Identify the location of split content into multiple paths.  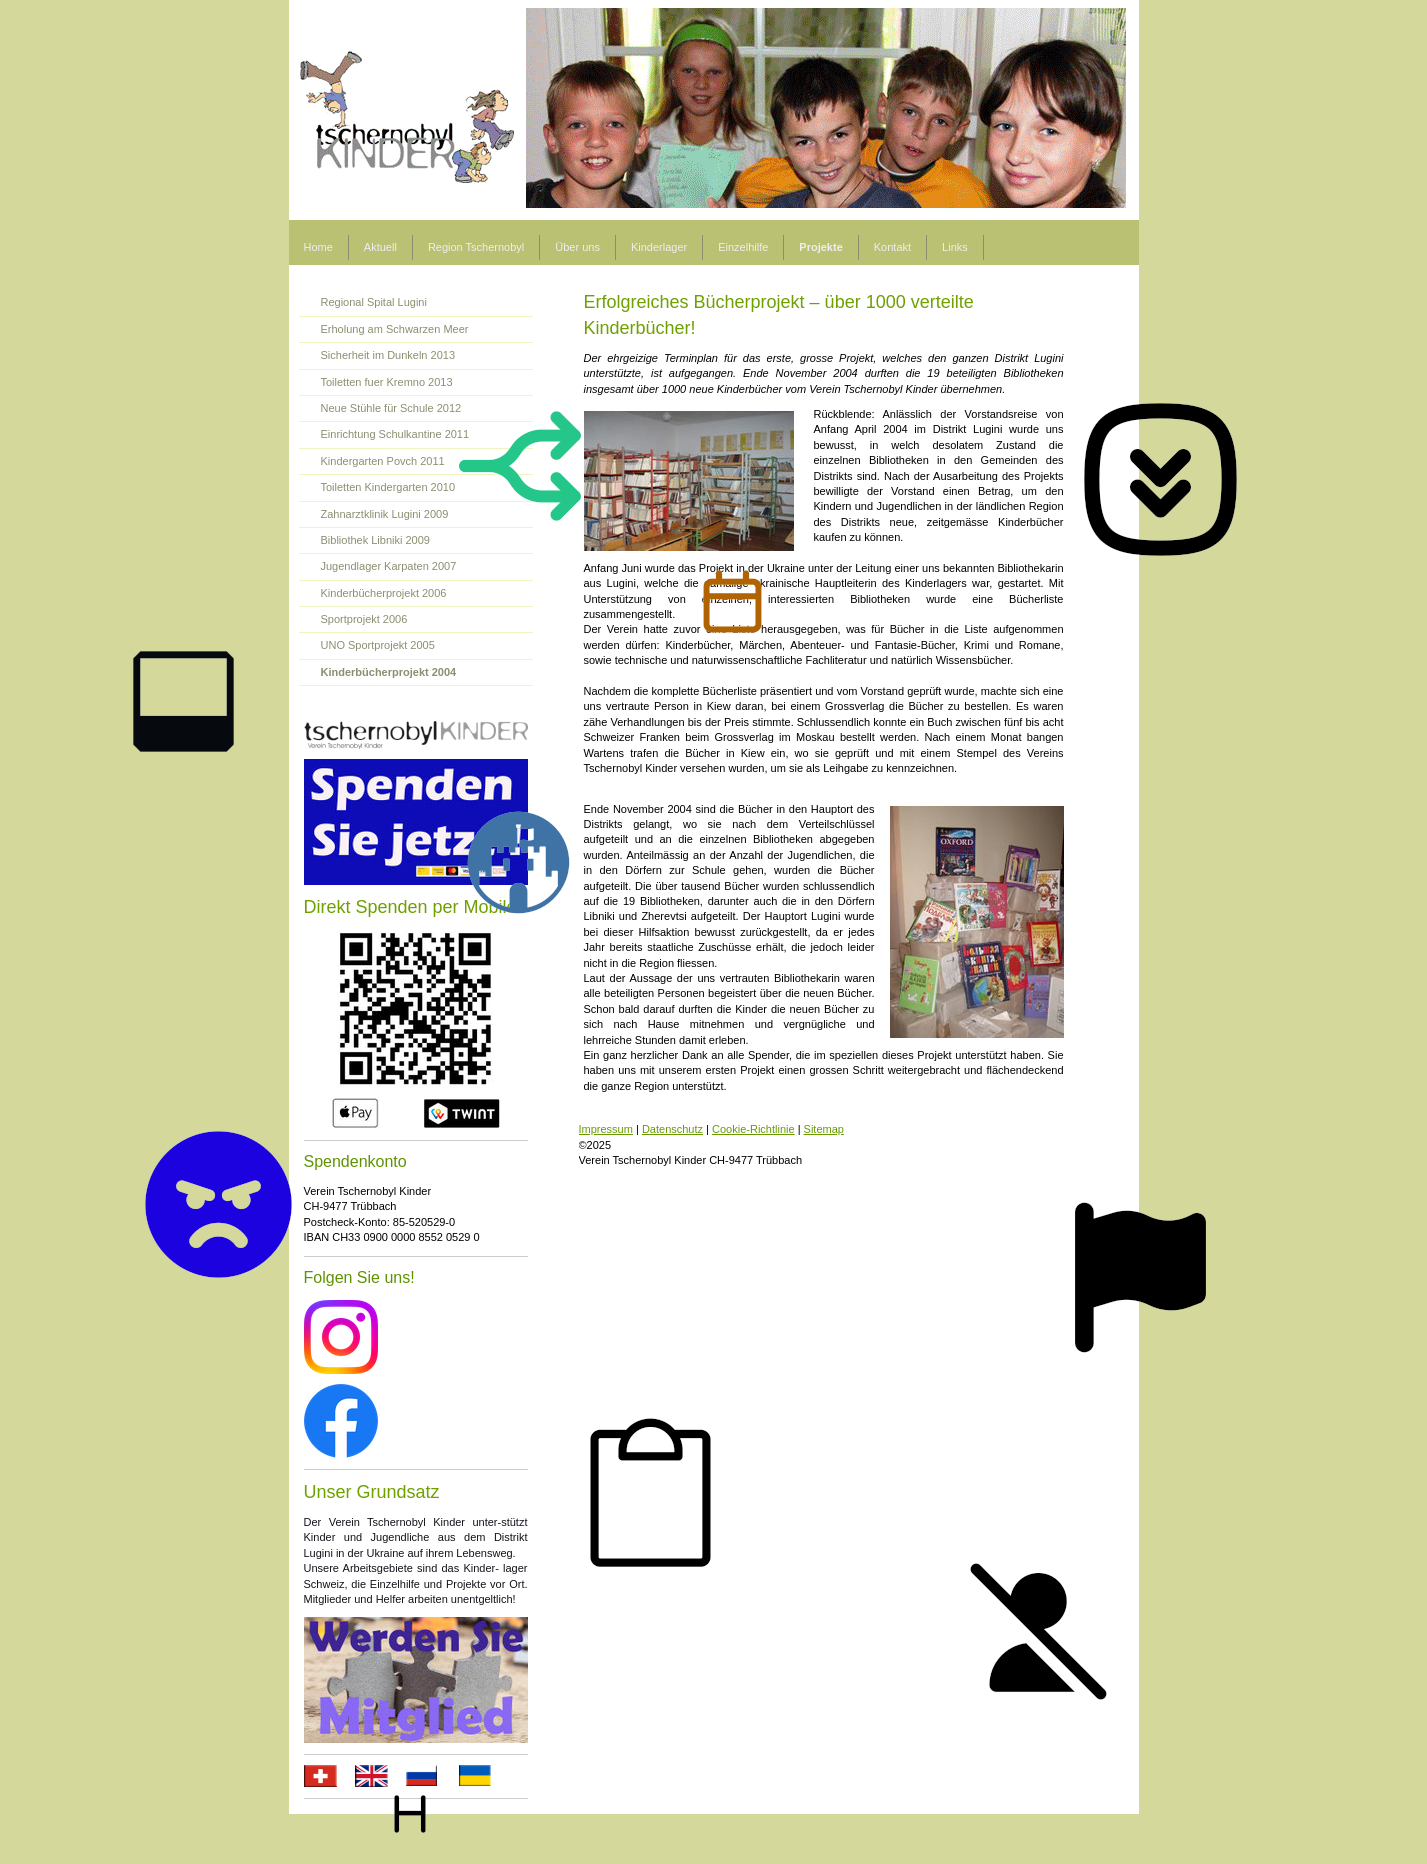
(520, 466).